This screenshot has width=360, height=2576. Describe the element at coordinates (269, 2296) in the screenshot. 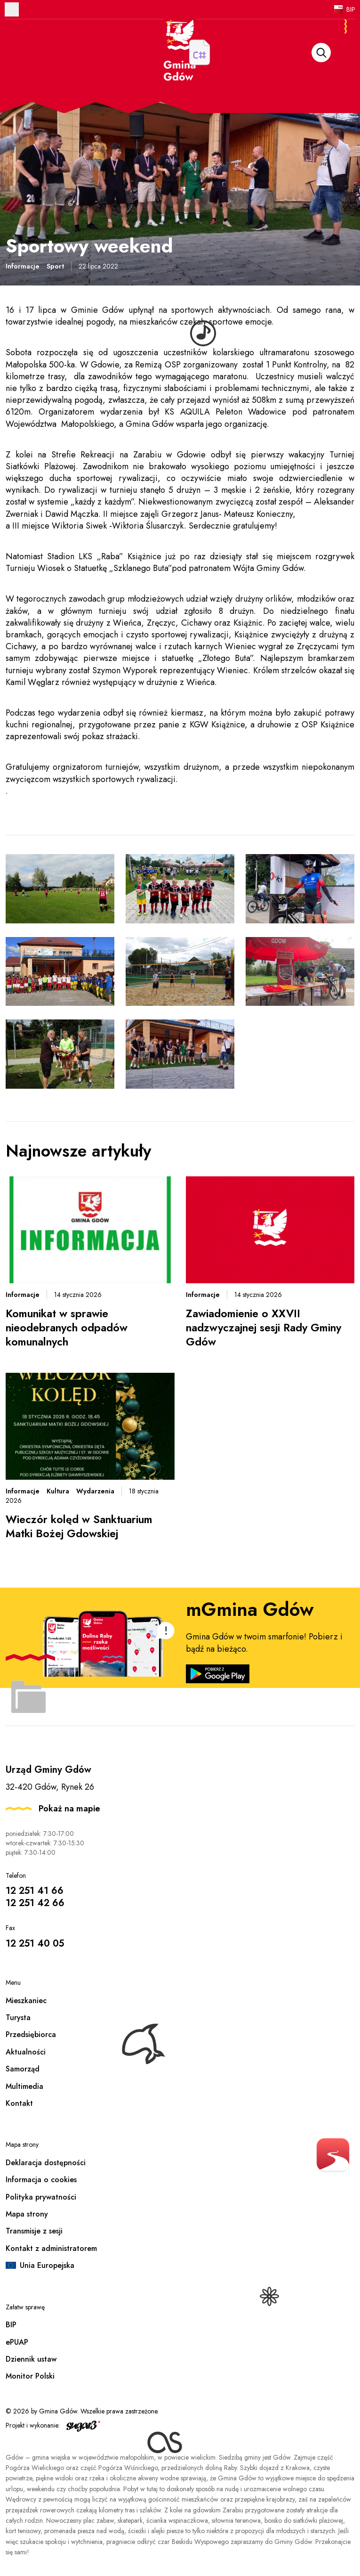

I see `open budgie window shuffler workspace manager` at that location.